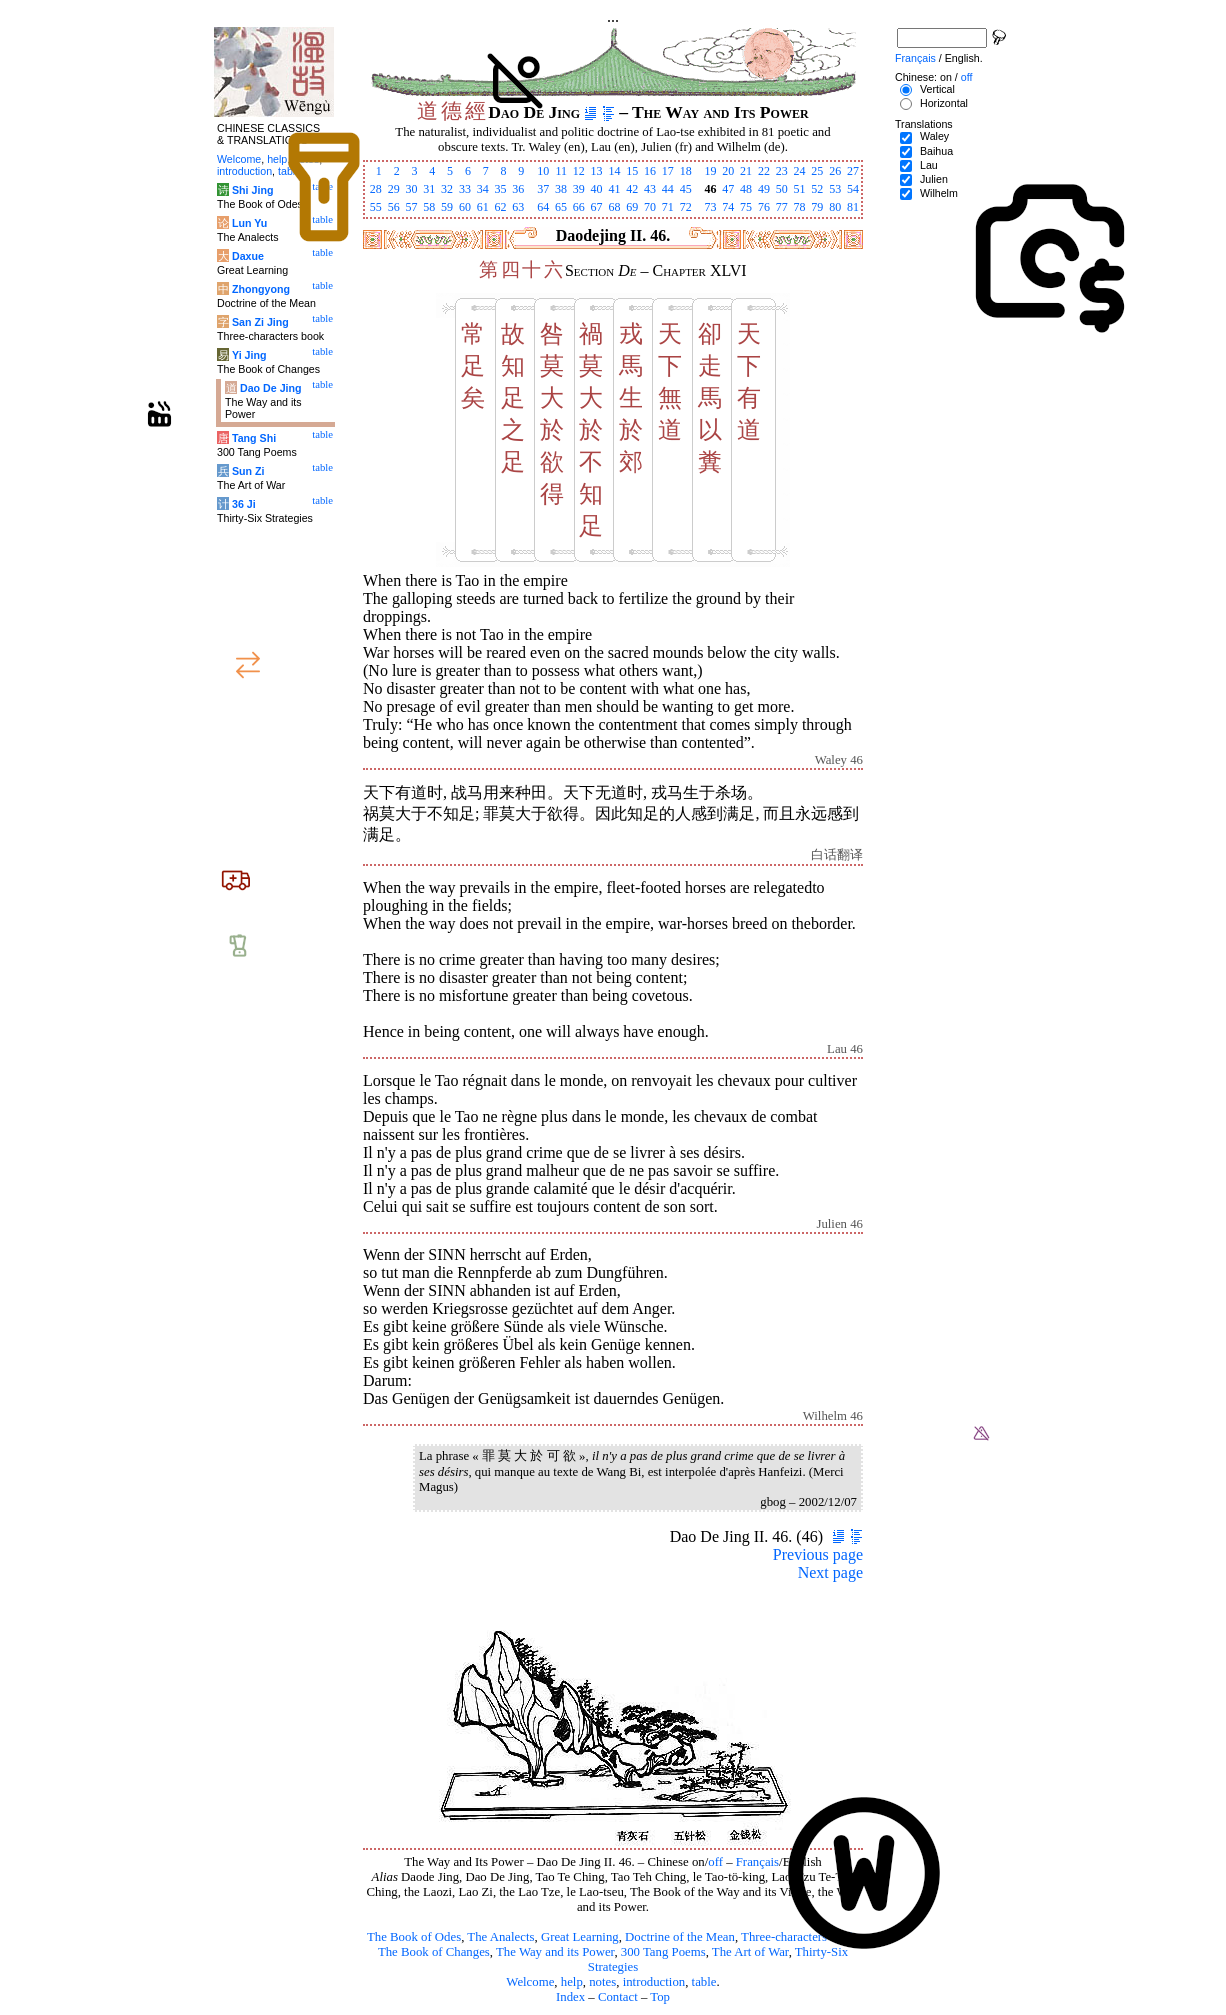  I want to click on dismiss or disable warning notifications, so click(981, 1433).